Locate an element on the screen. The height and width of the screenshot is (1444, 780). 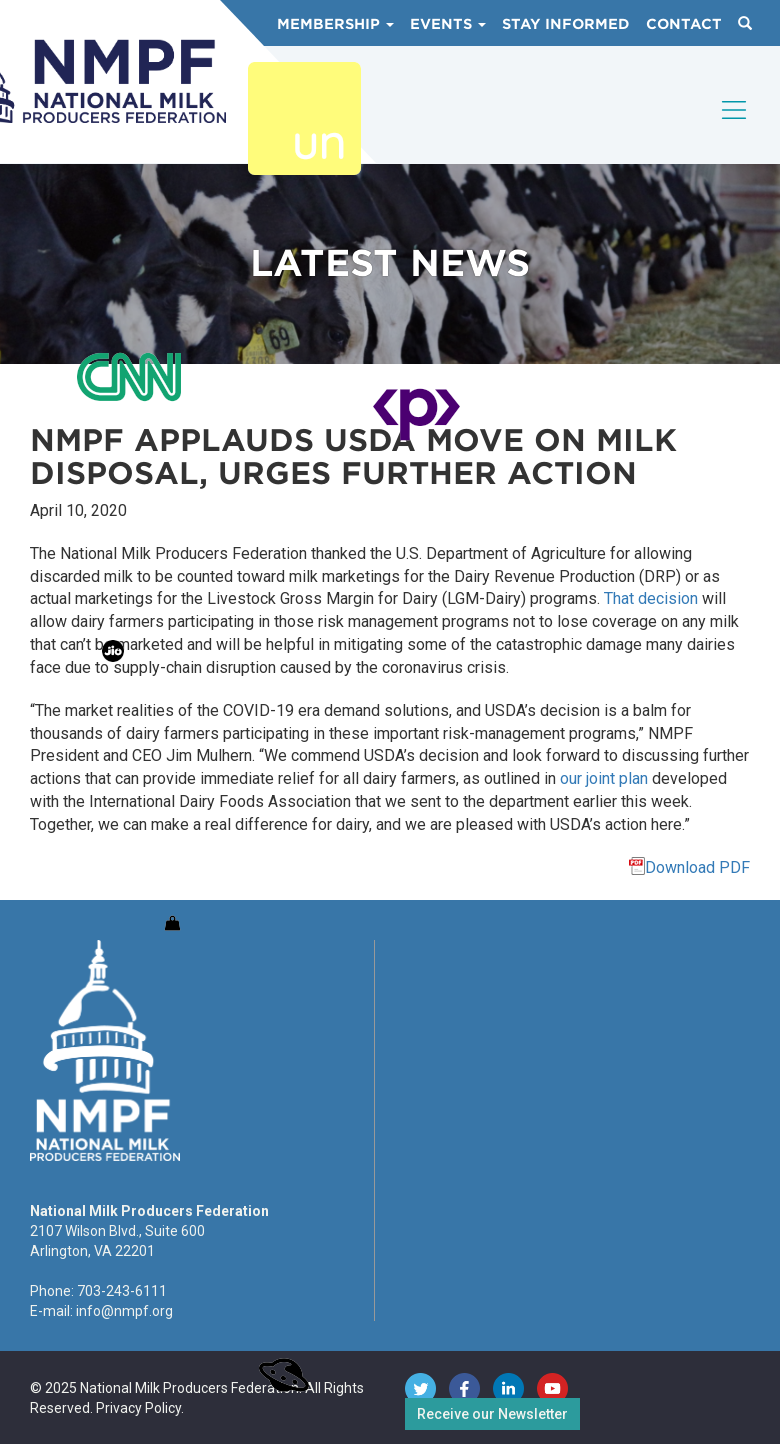
visit the Packt publishing website is located at coordinates (416, 414).